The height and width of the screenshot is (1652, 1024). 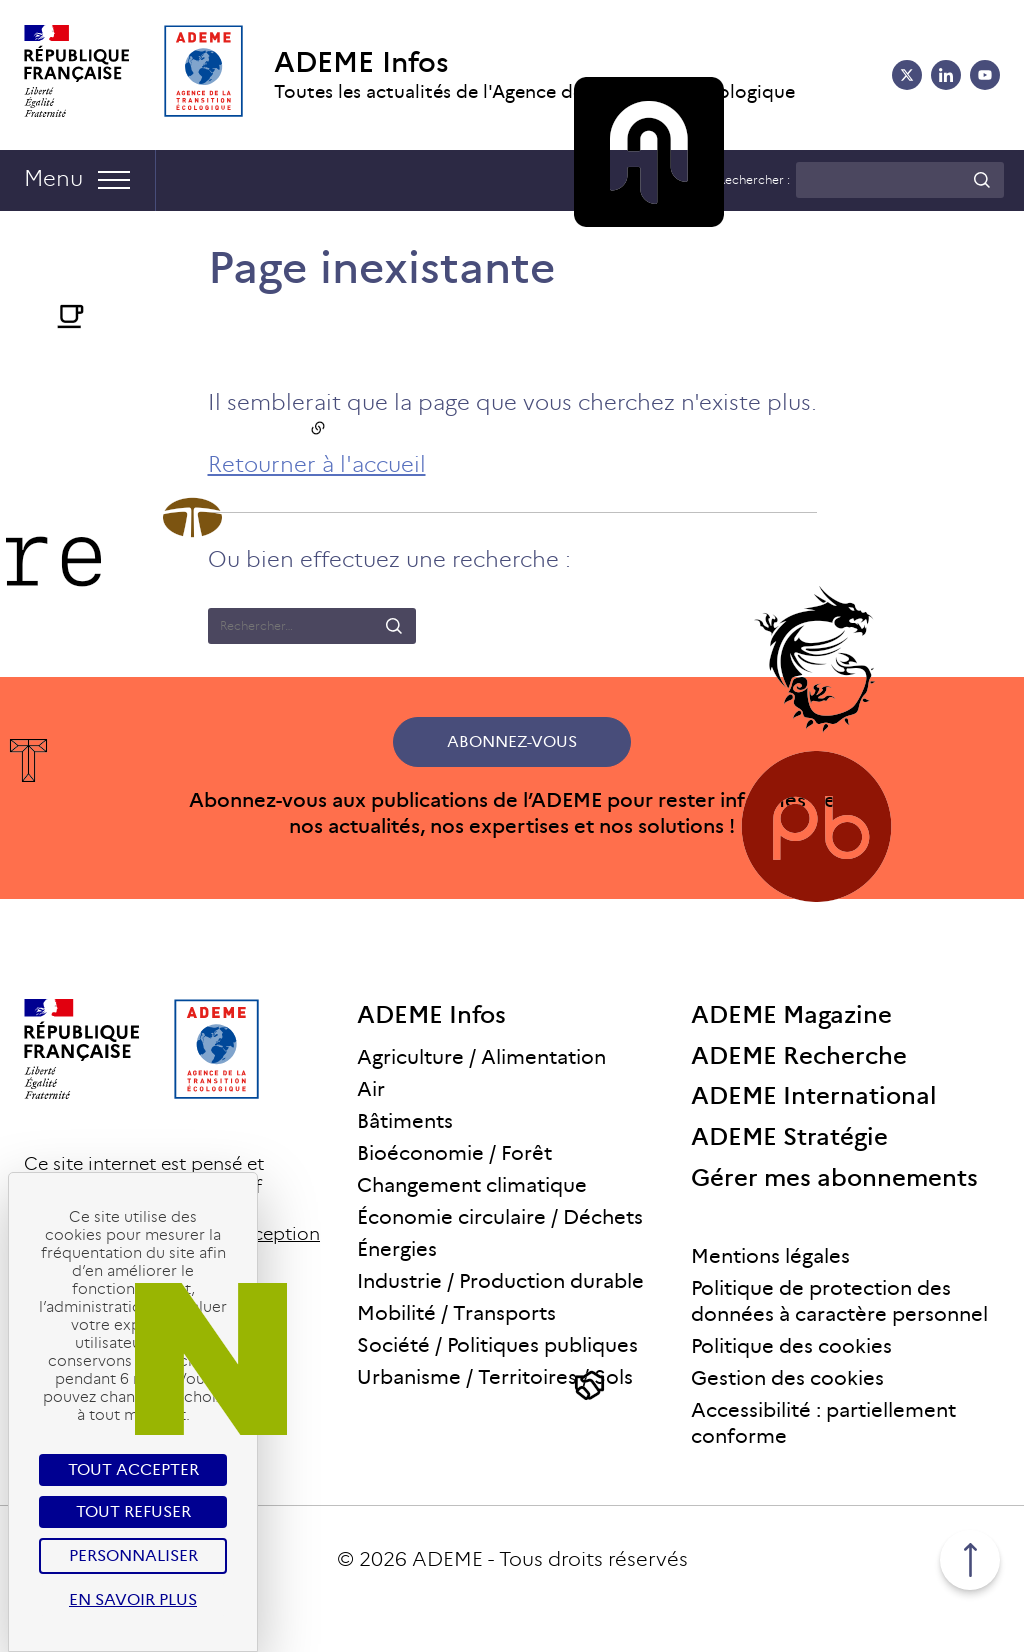 What do you see at coordinates (70, 316) in the screenshot?
I see `browse coffee shop or café locations` at bounding box center [70, 316].